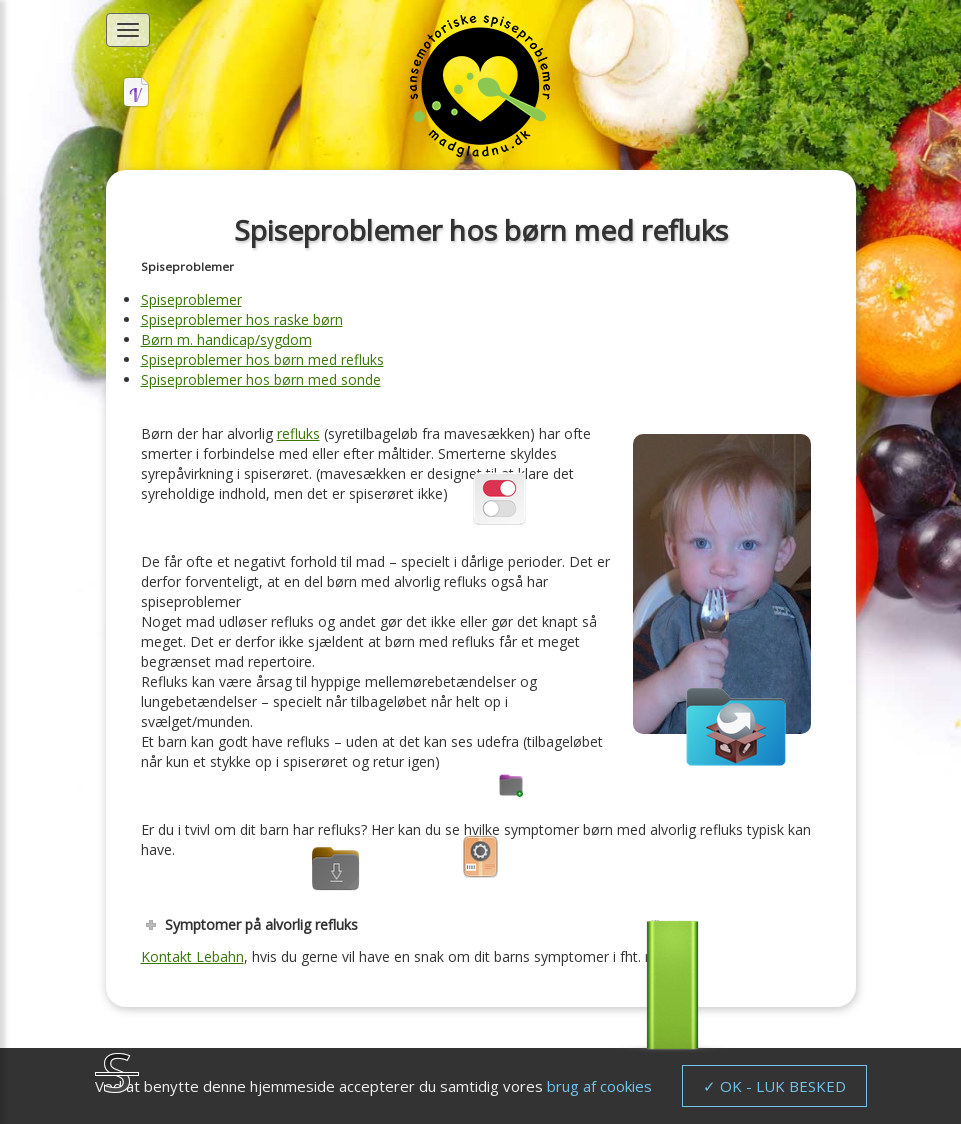 This screenshot has width=961, height=1124. I want to click on indicates package manager is processing, so click(480, 856).